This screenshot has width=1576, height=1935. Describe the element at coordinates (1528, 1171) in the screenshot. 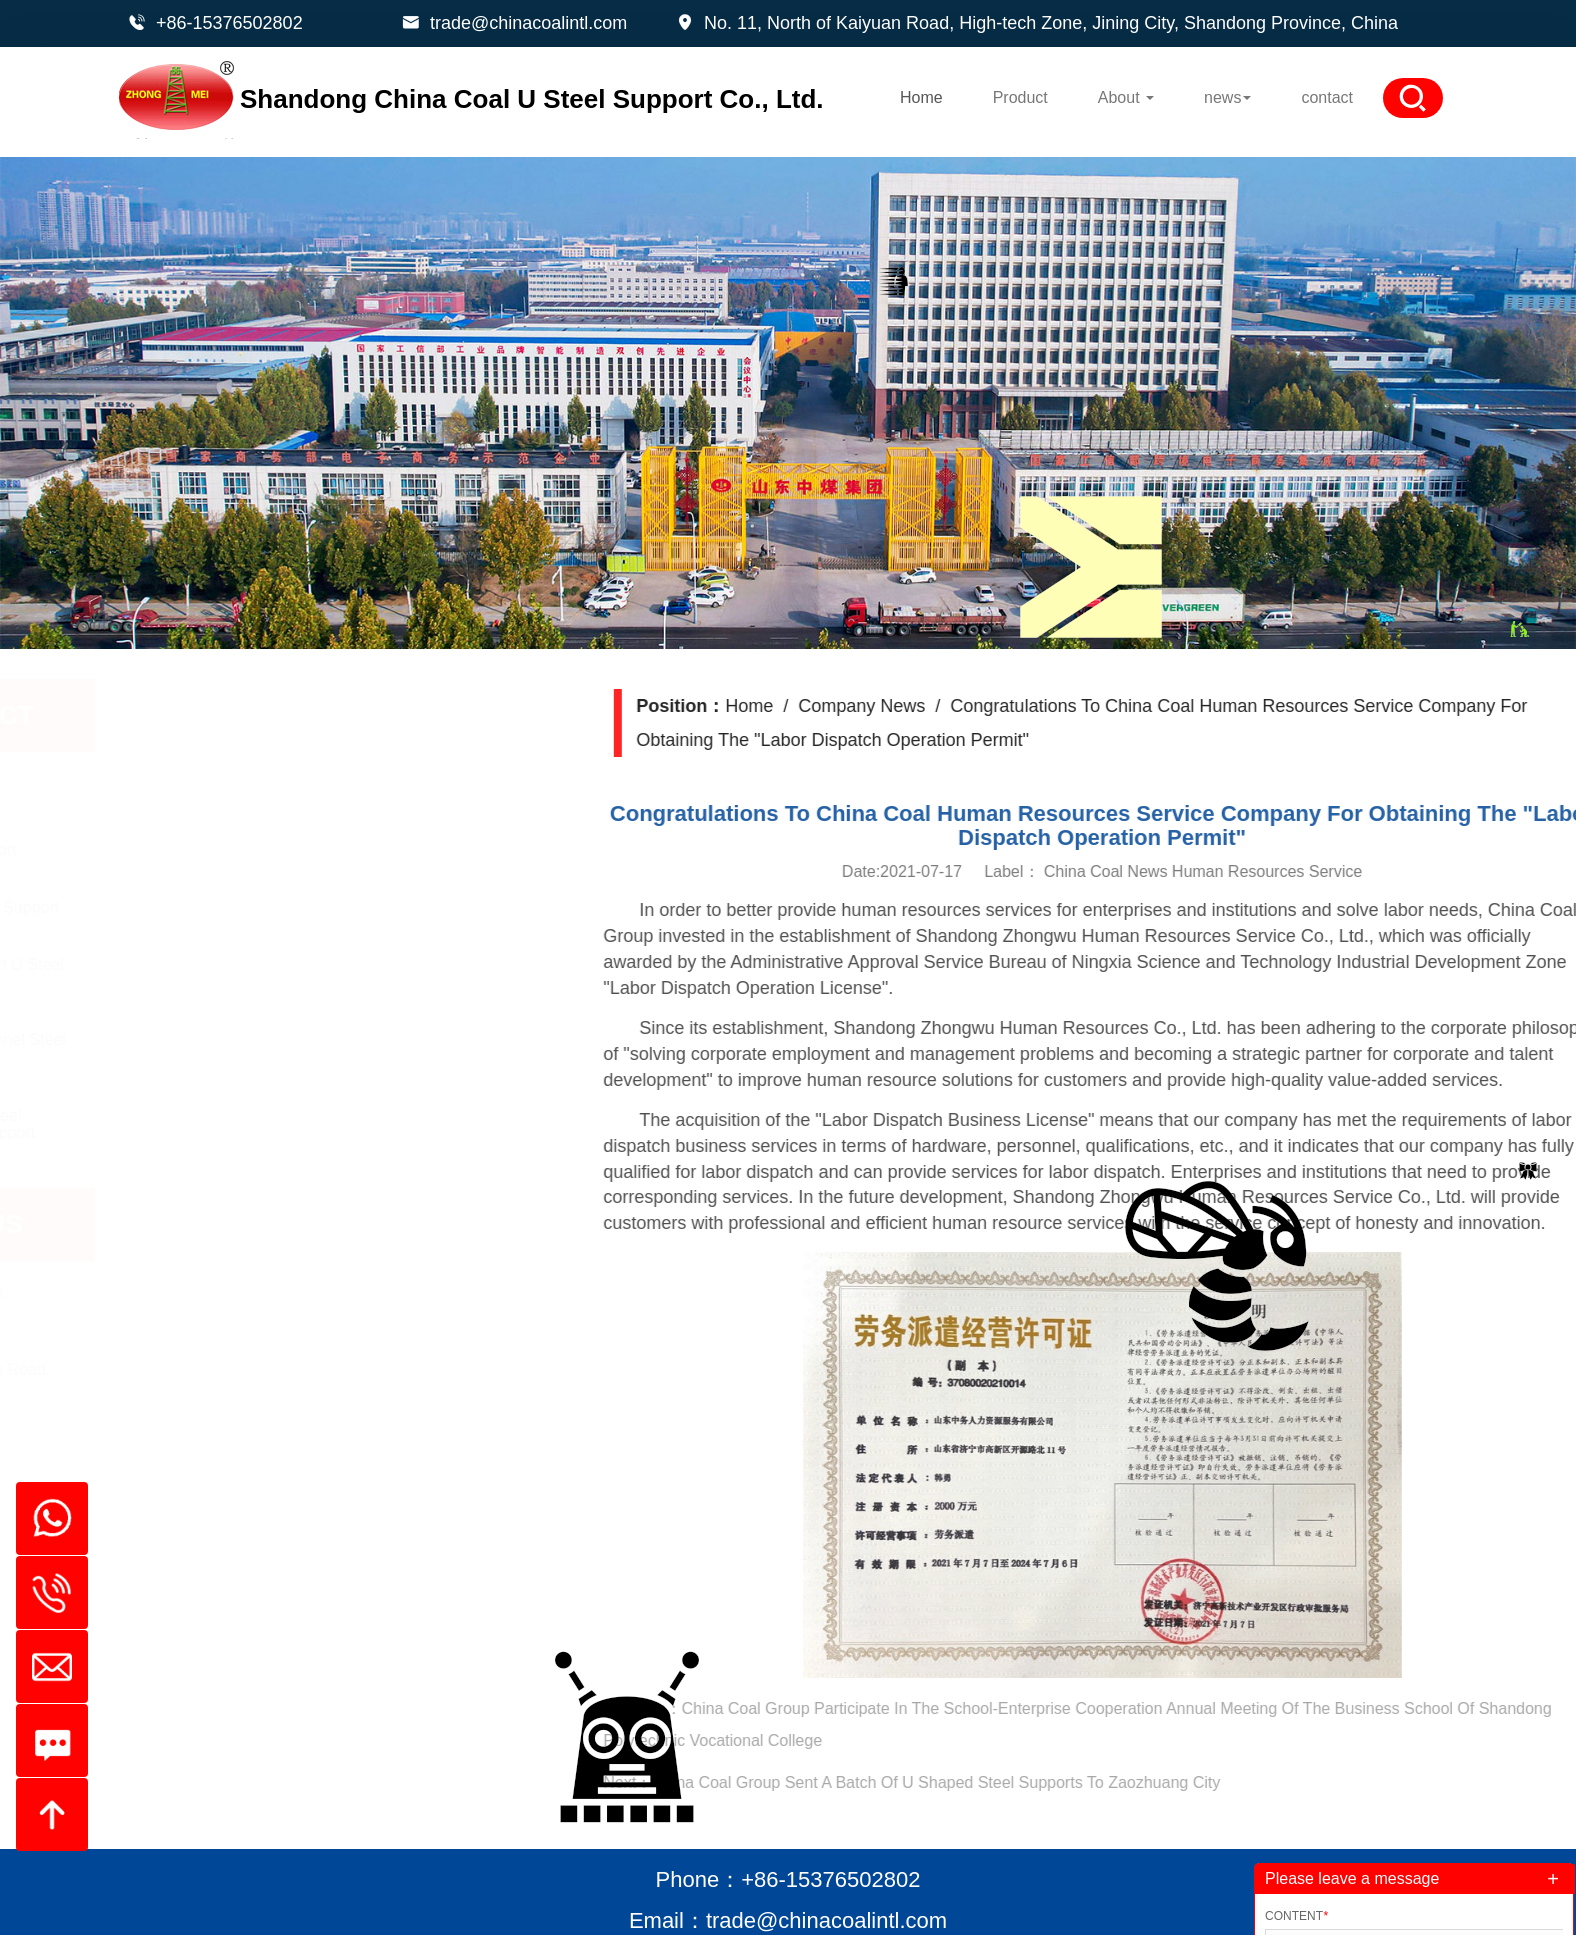

I see `add a decorative bow or ribbon to gift wrapping` at that location.